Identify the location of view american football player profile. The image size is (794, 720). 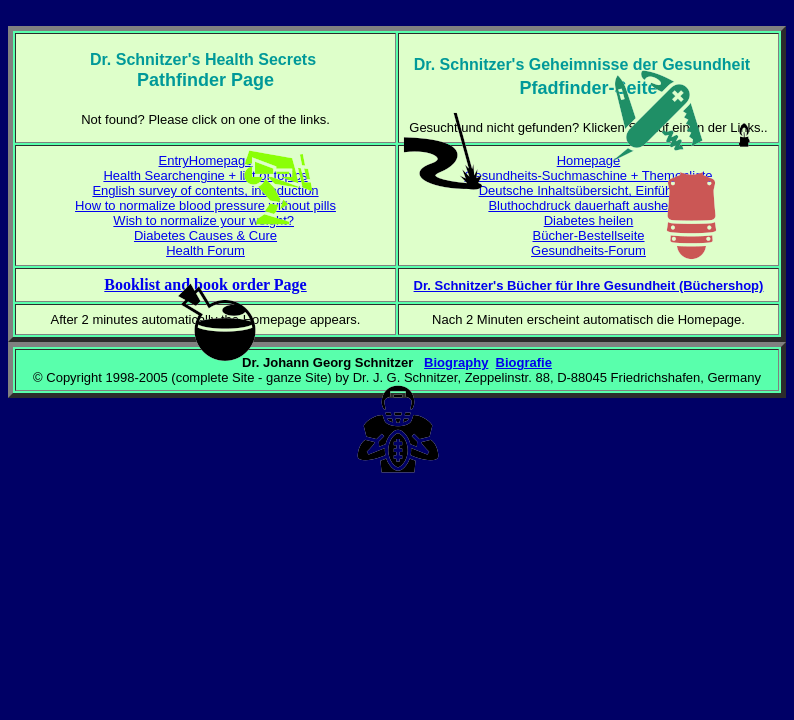
(398, 426).